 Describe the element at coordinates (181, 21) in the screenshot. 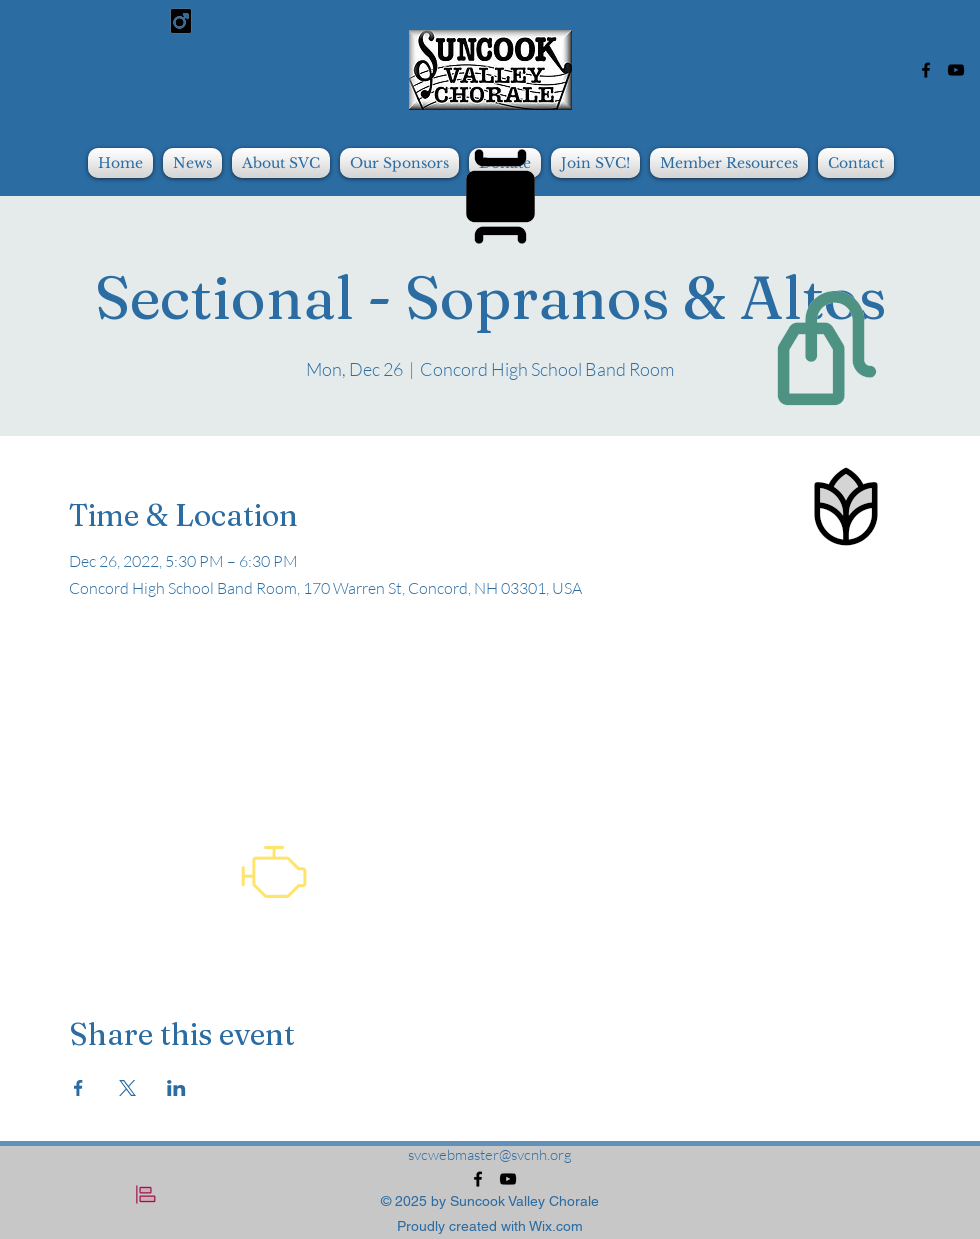

I see `indicates male gender selection` at that location.